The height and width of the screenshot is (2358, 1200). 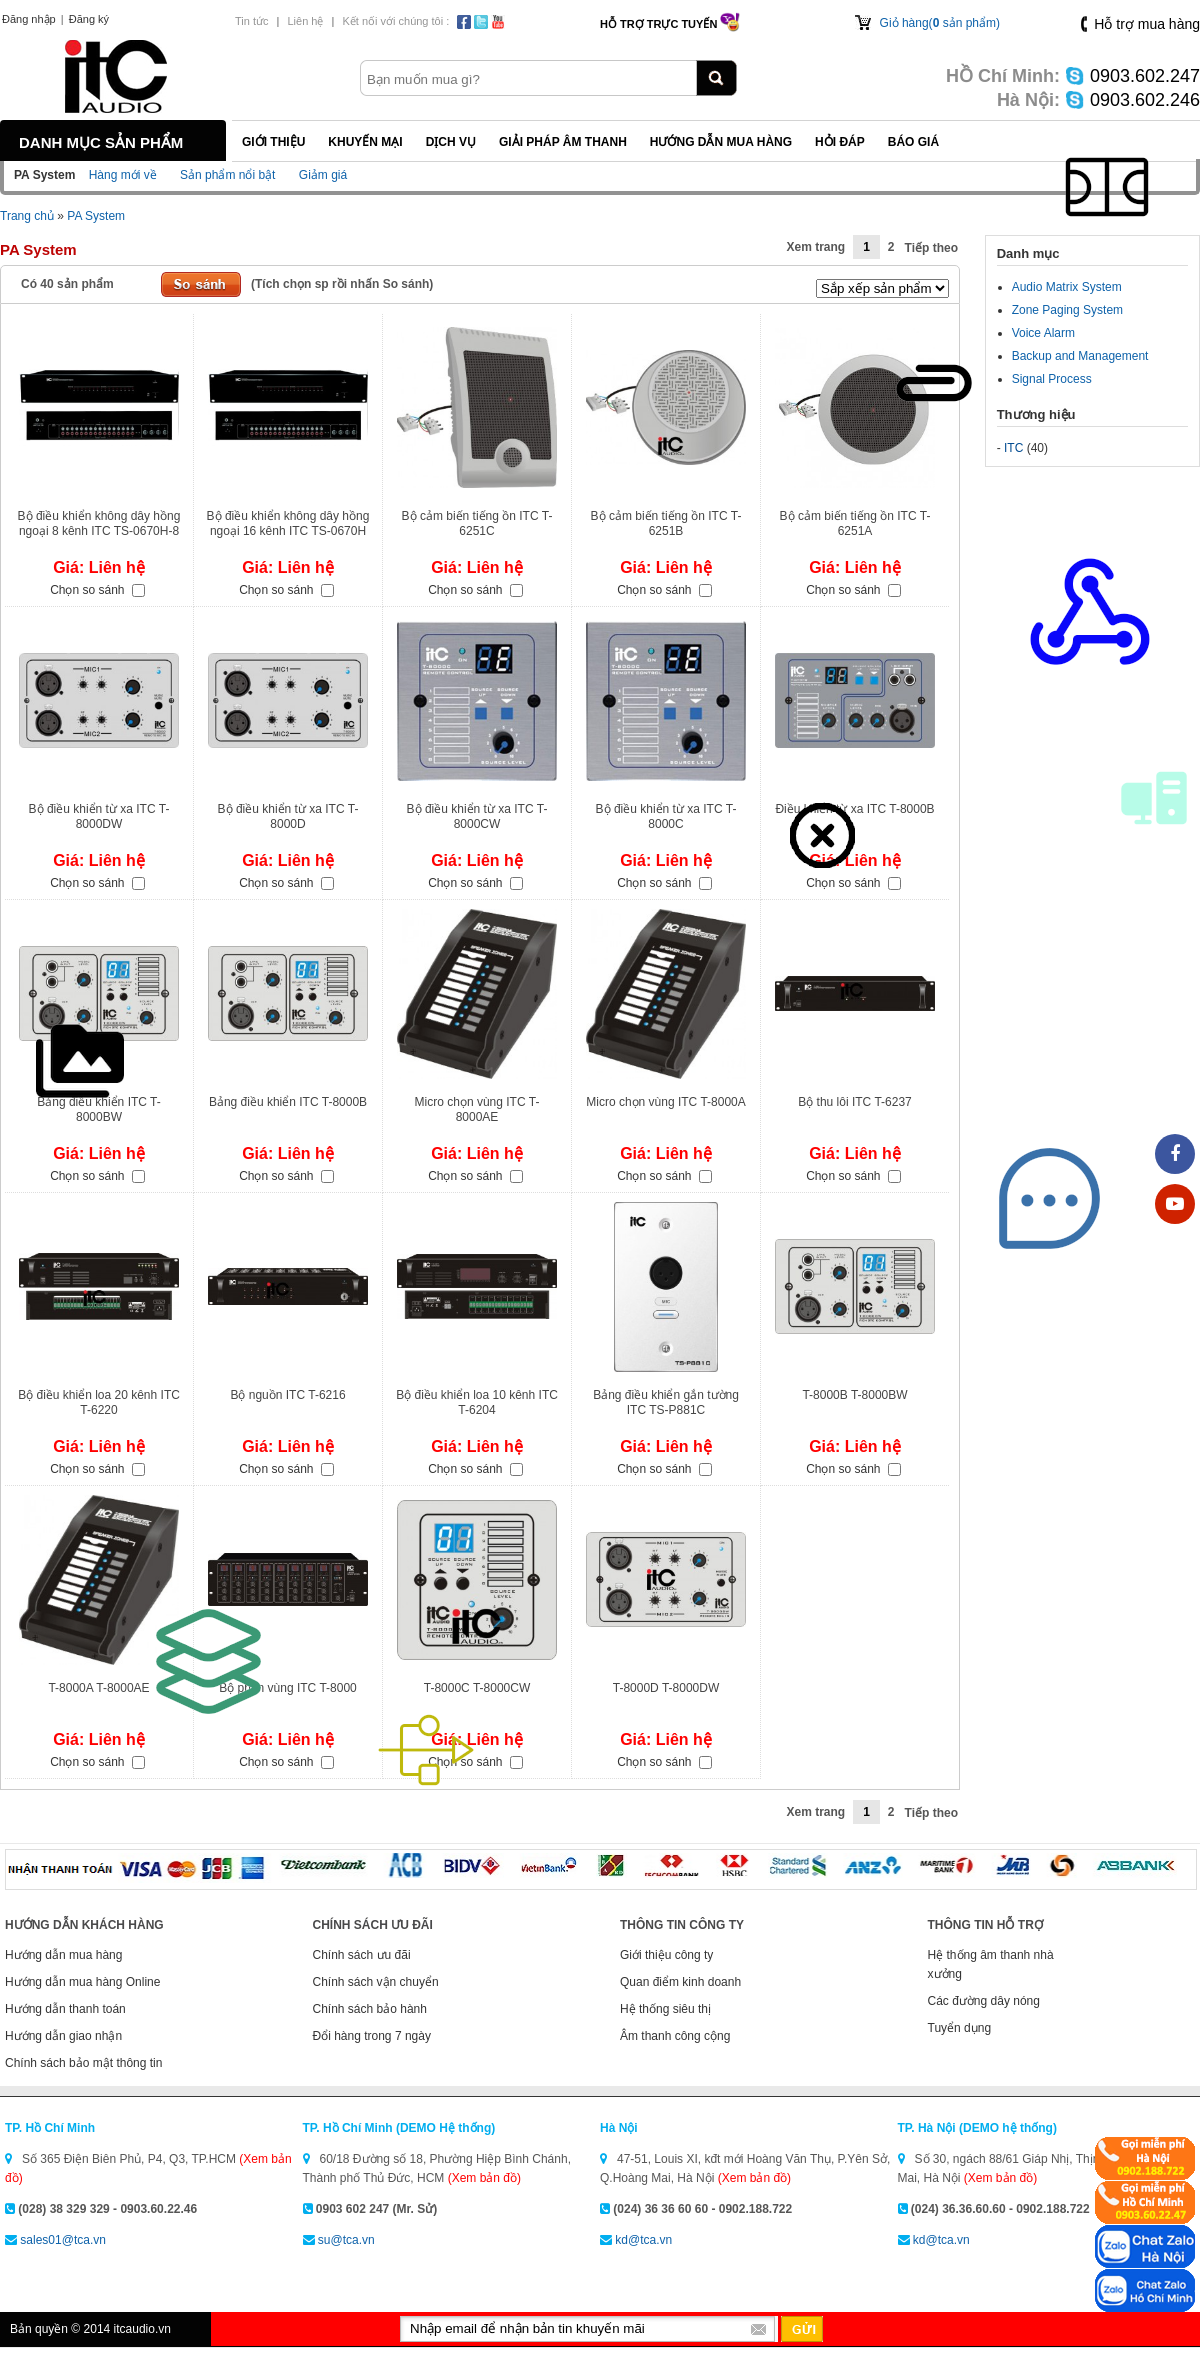 I want to click on configure webhook integrations, so click(x=1090, y=618).